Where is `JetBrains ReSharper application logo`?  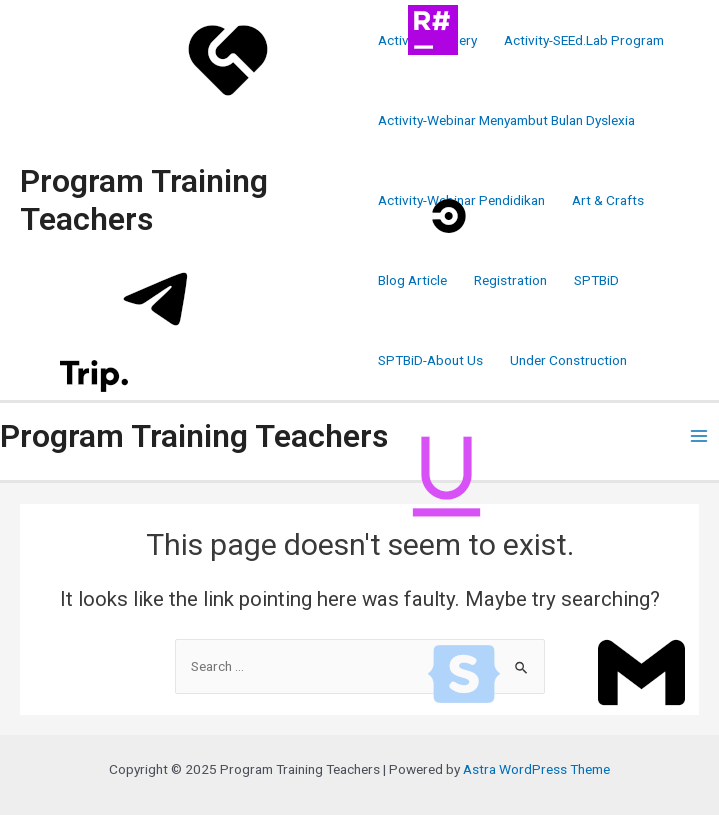
JetBrains ReSharper application logo is located at coordinates (433, 30).